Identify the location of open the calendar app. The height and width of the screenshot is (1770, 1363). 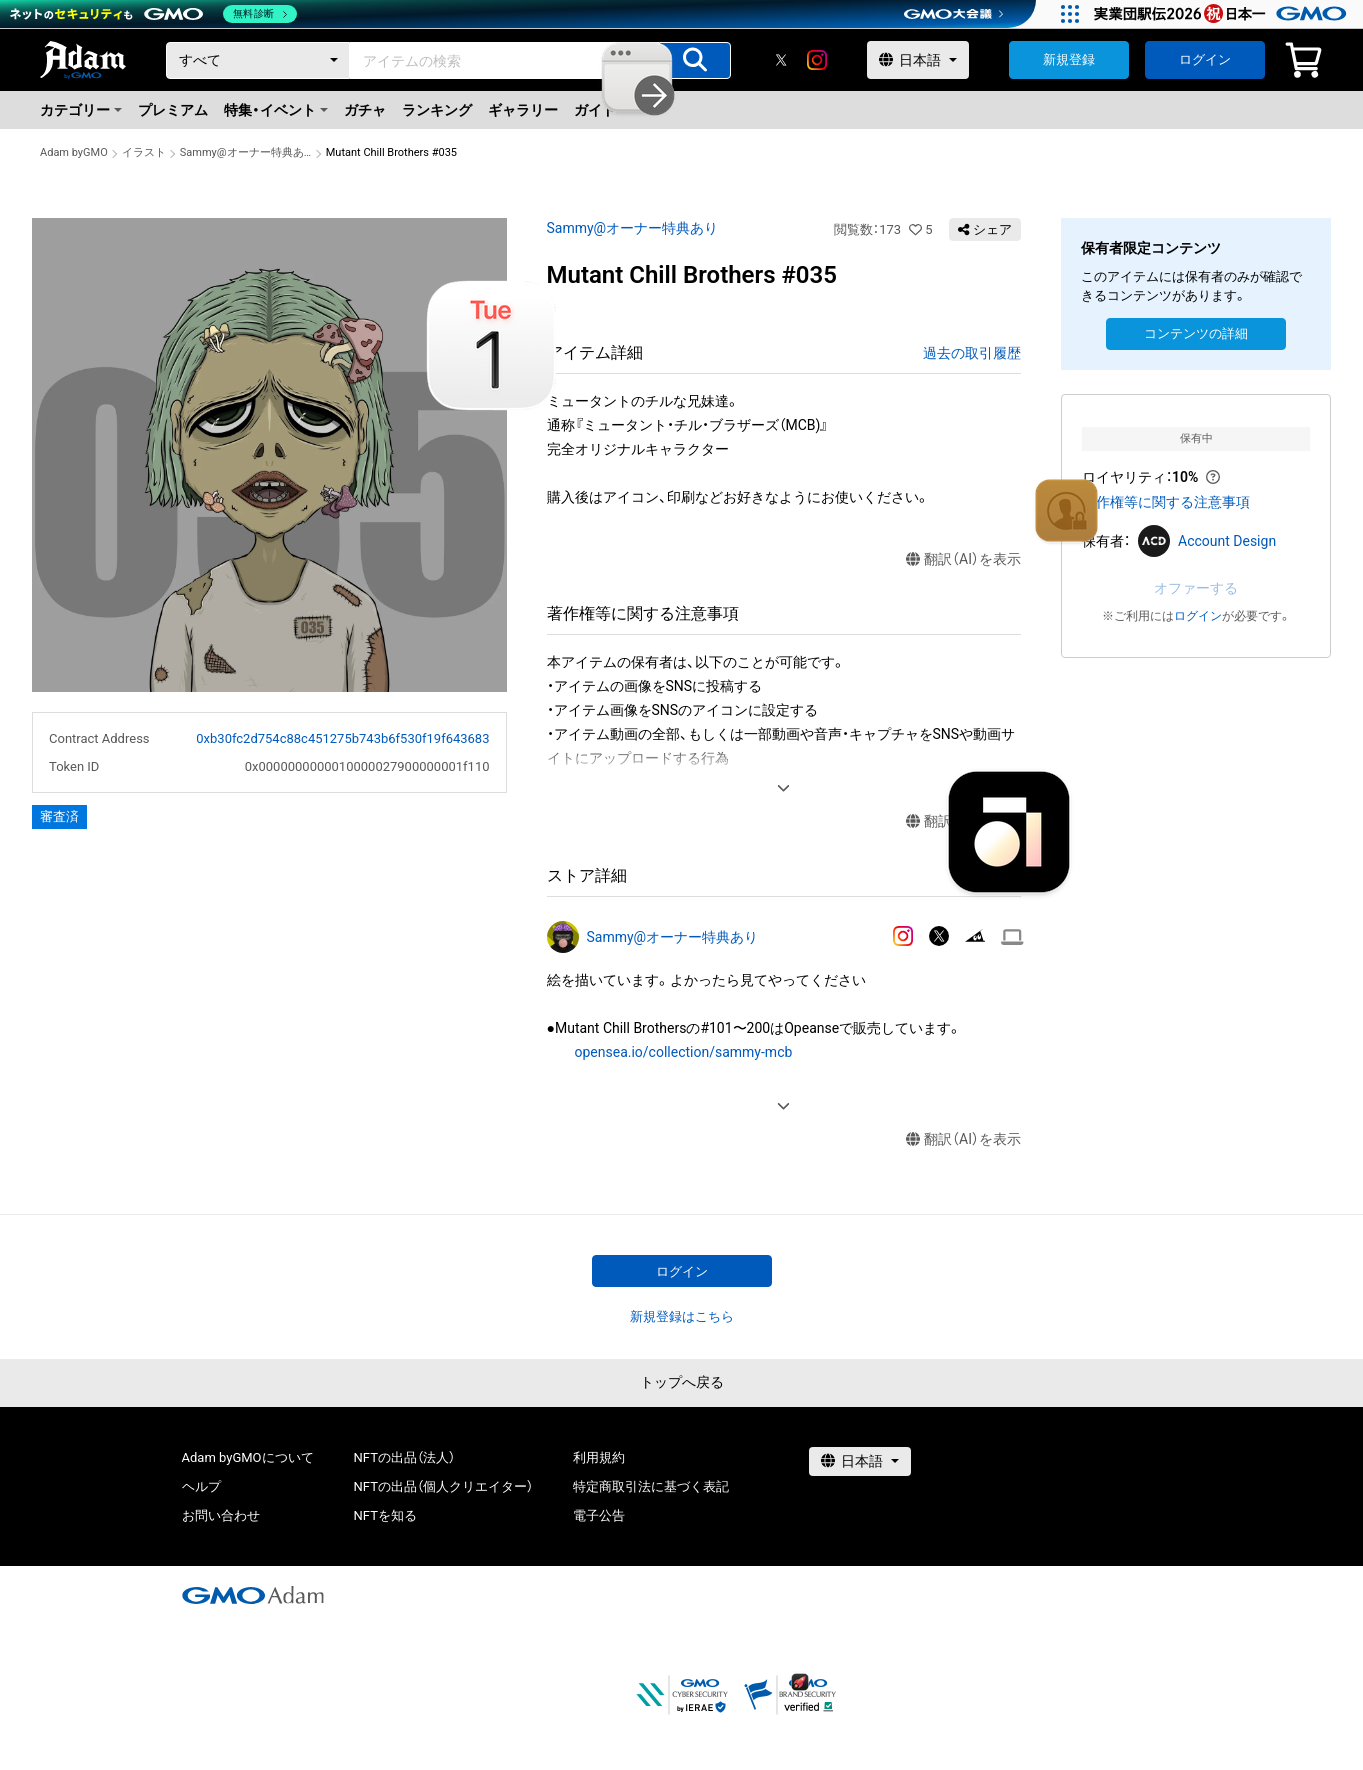
(491, 345).